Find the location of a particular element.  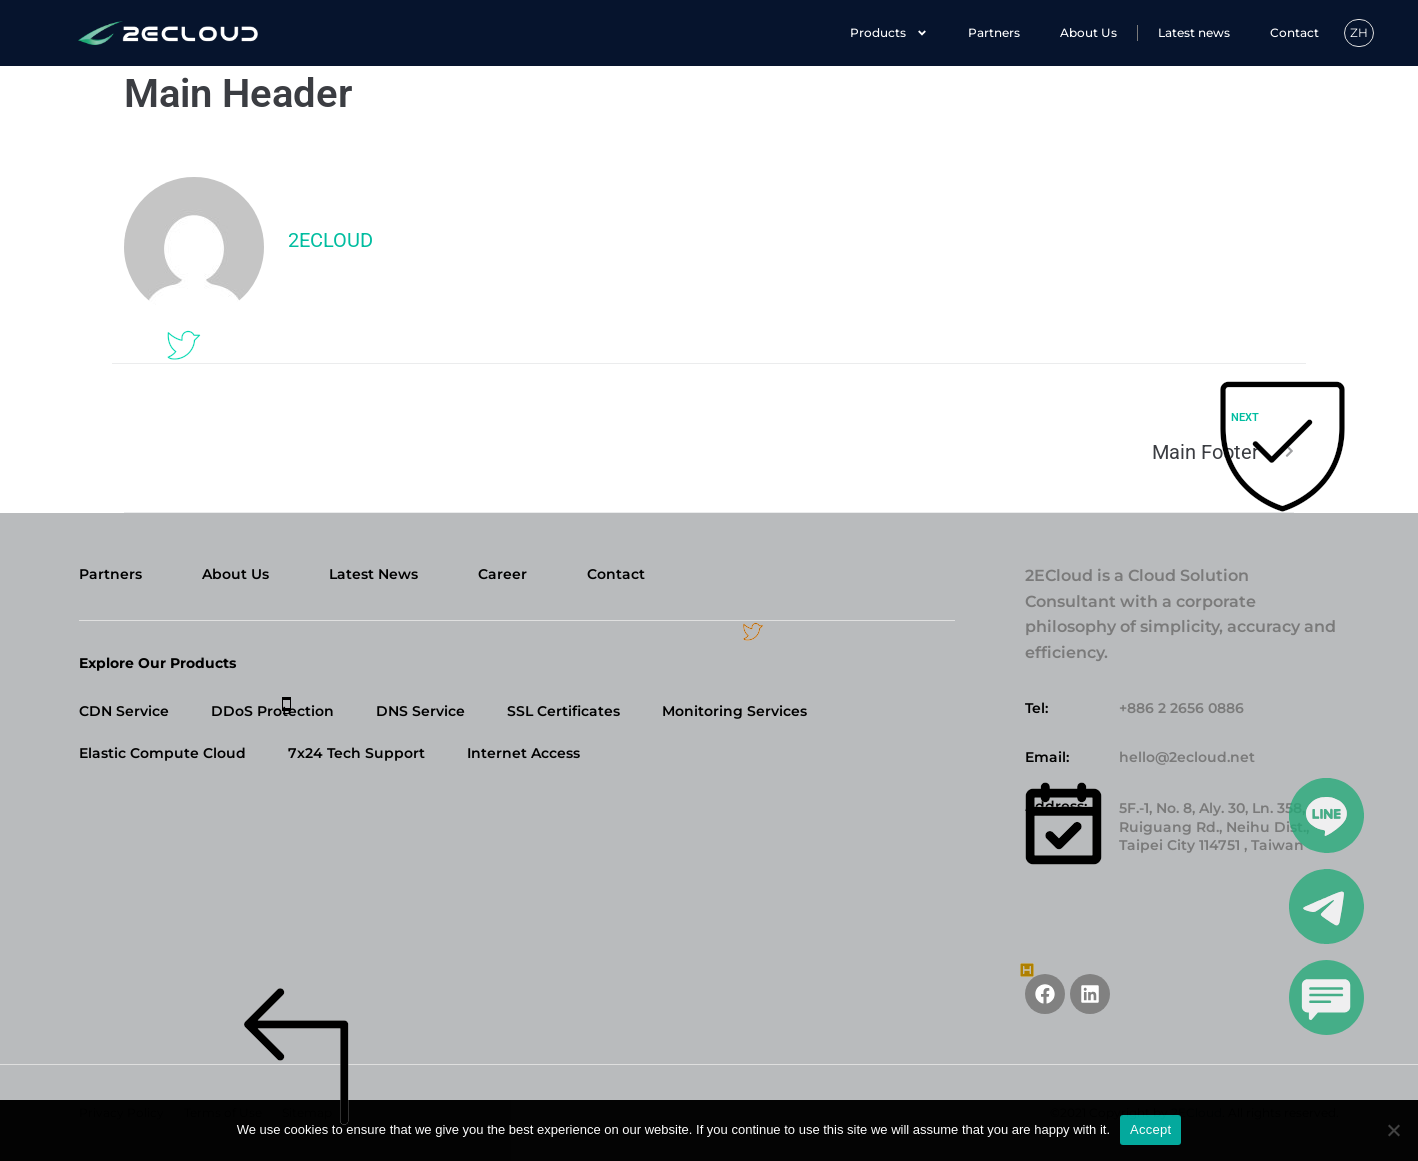

confirm or complete a scheduled event is located at coordinates (1063, 826).